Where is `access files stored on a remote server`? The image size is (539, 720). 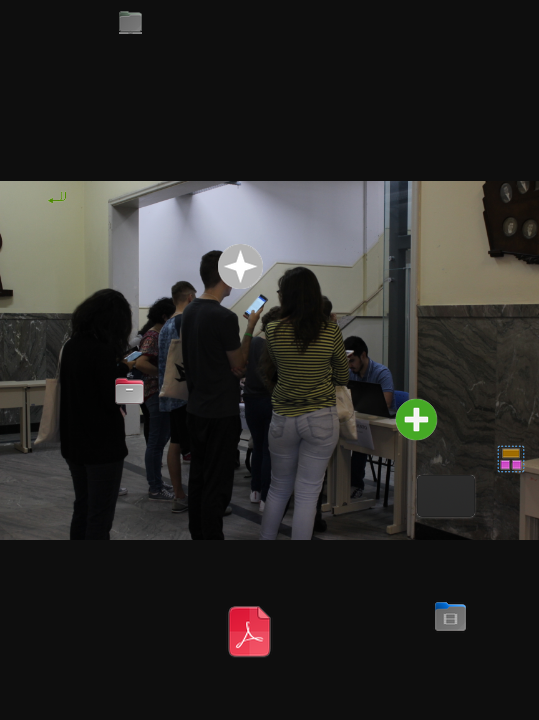
access files stored on a remote server is located at coordinates (130, 22).